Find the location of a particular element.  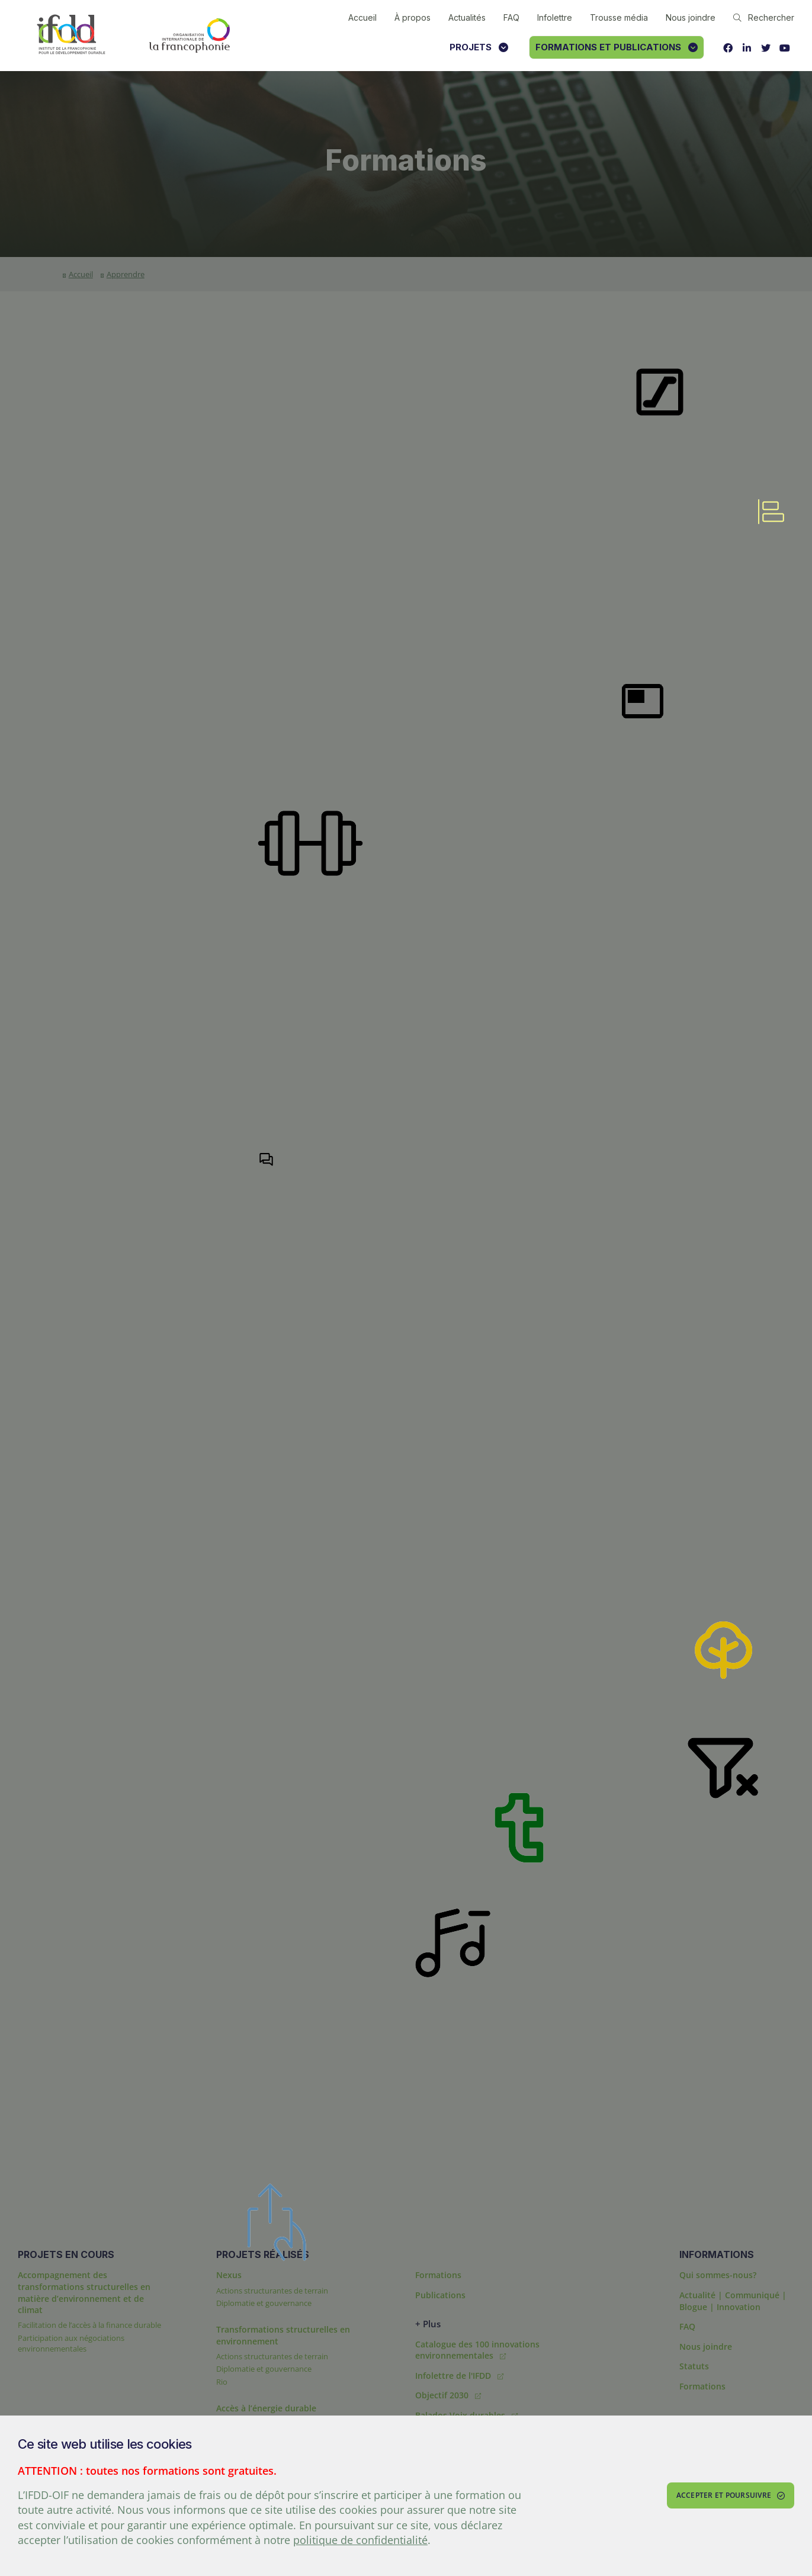

clear all filters is located at coordinates (720, 1765).